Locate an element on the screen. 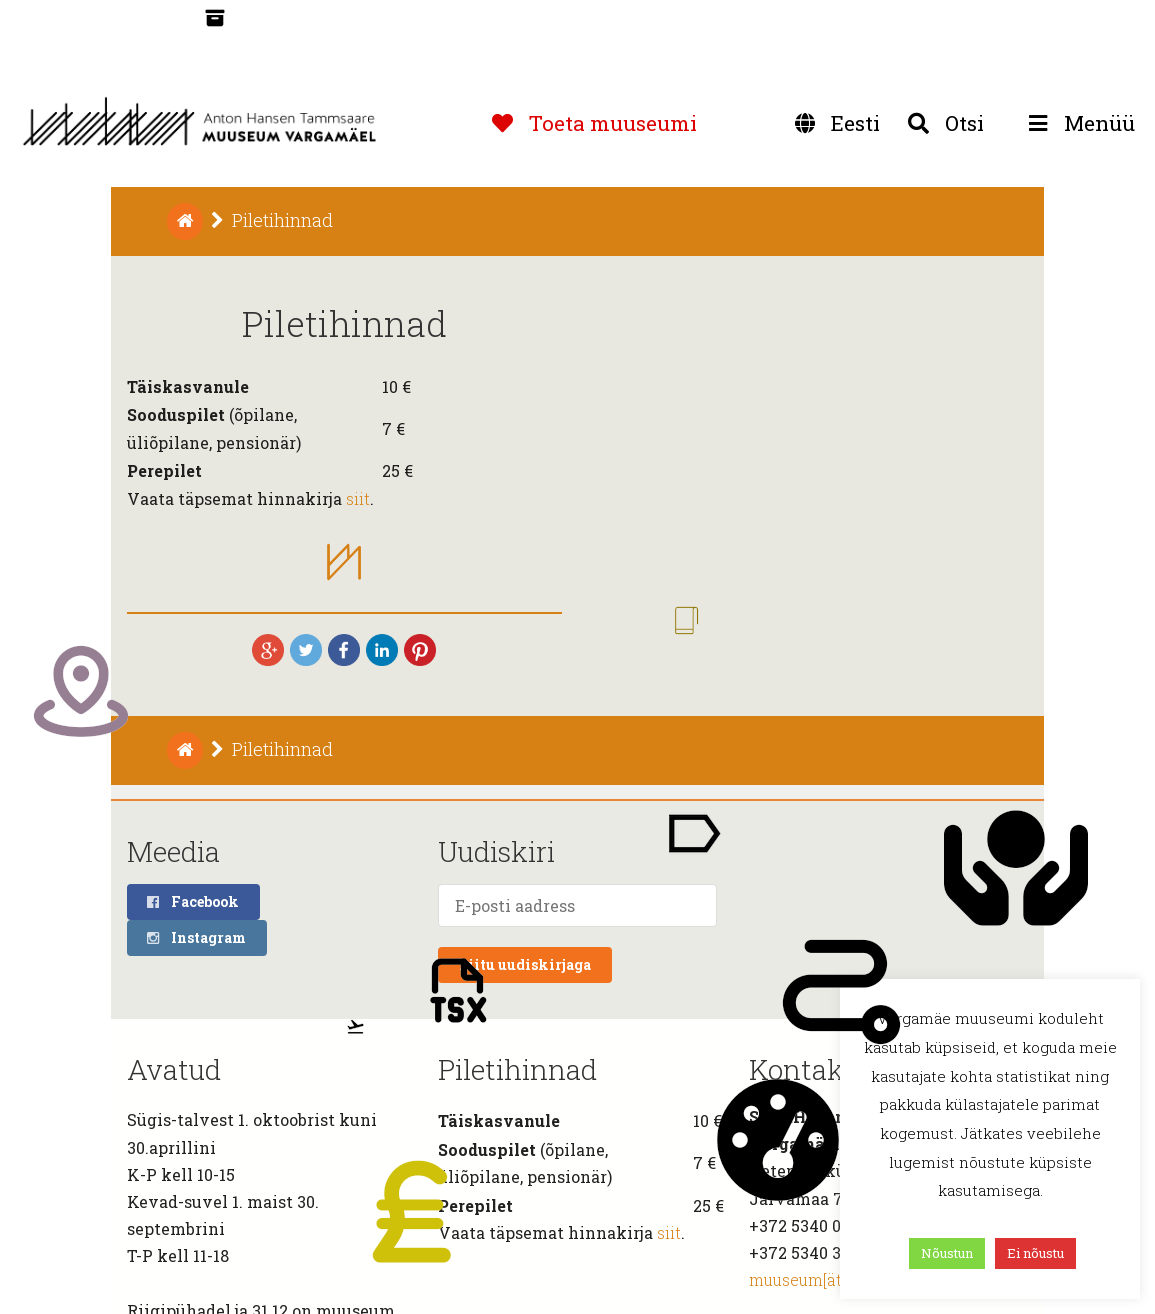 This screenshot has height=1314, width=1155. view flight departure information is located at coordinates (355, 1026).